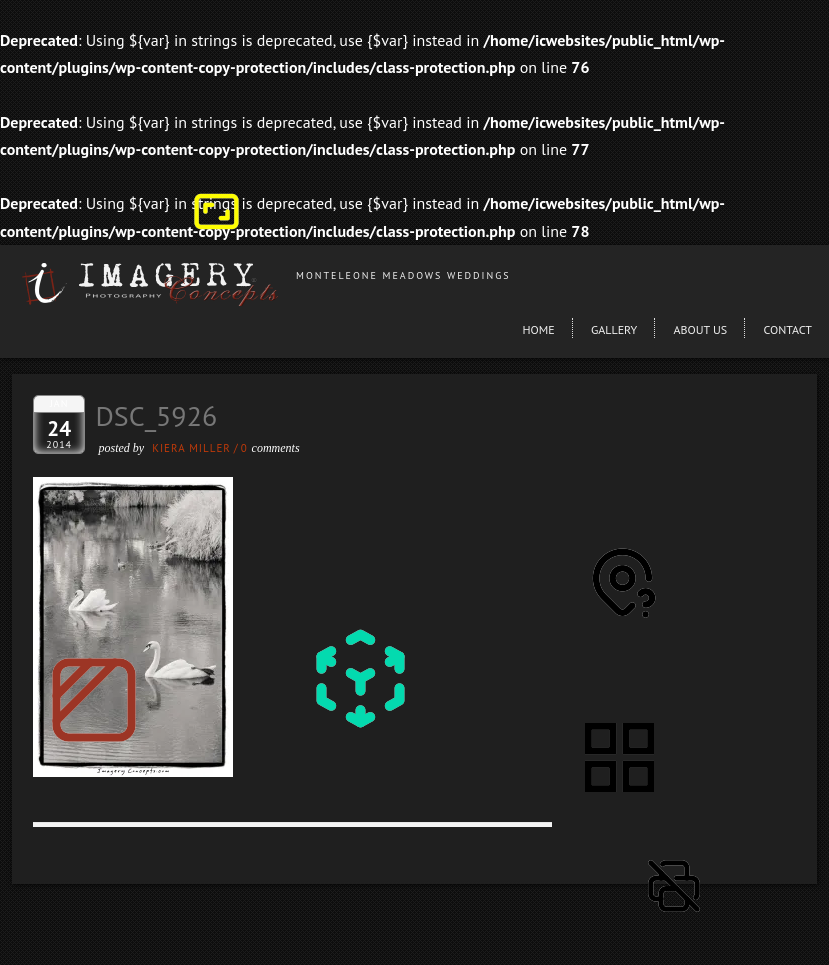 This screenshot has height=965, width=829. Describe the element at coordinates (619, 757) in the screenshot. I see `switch to grid view` at that location.